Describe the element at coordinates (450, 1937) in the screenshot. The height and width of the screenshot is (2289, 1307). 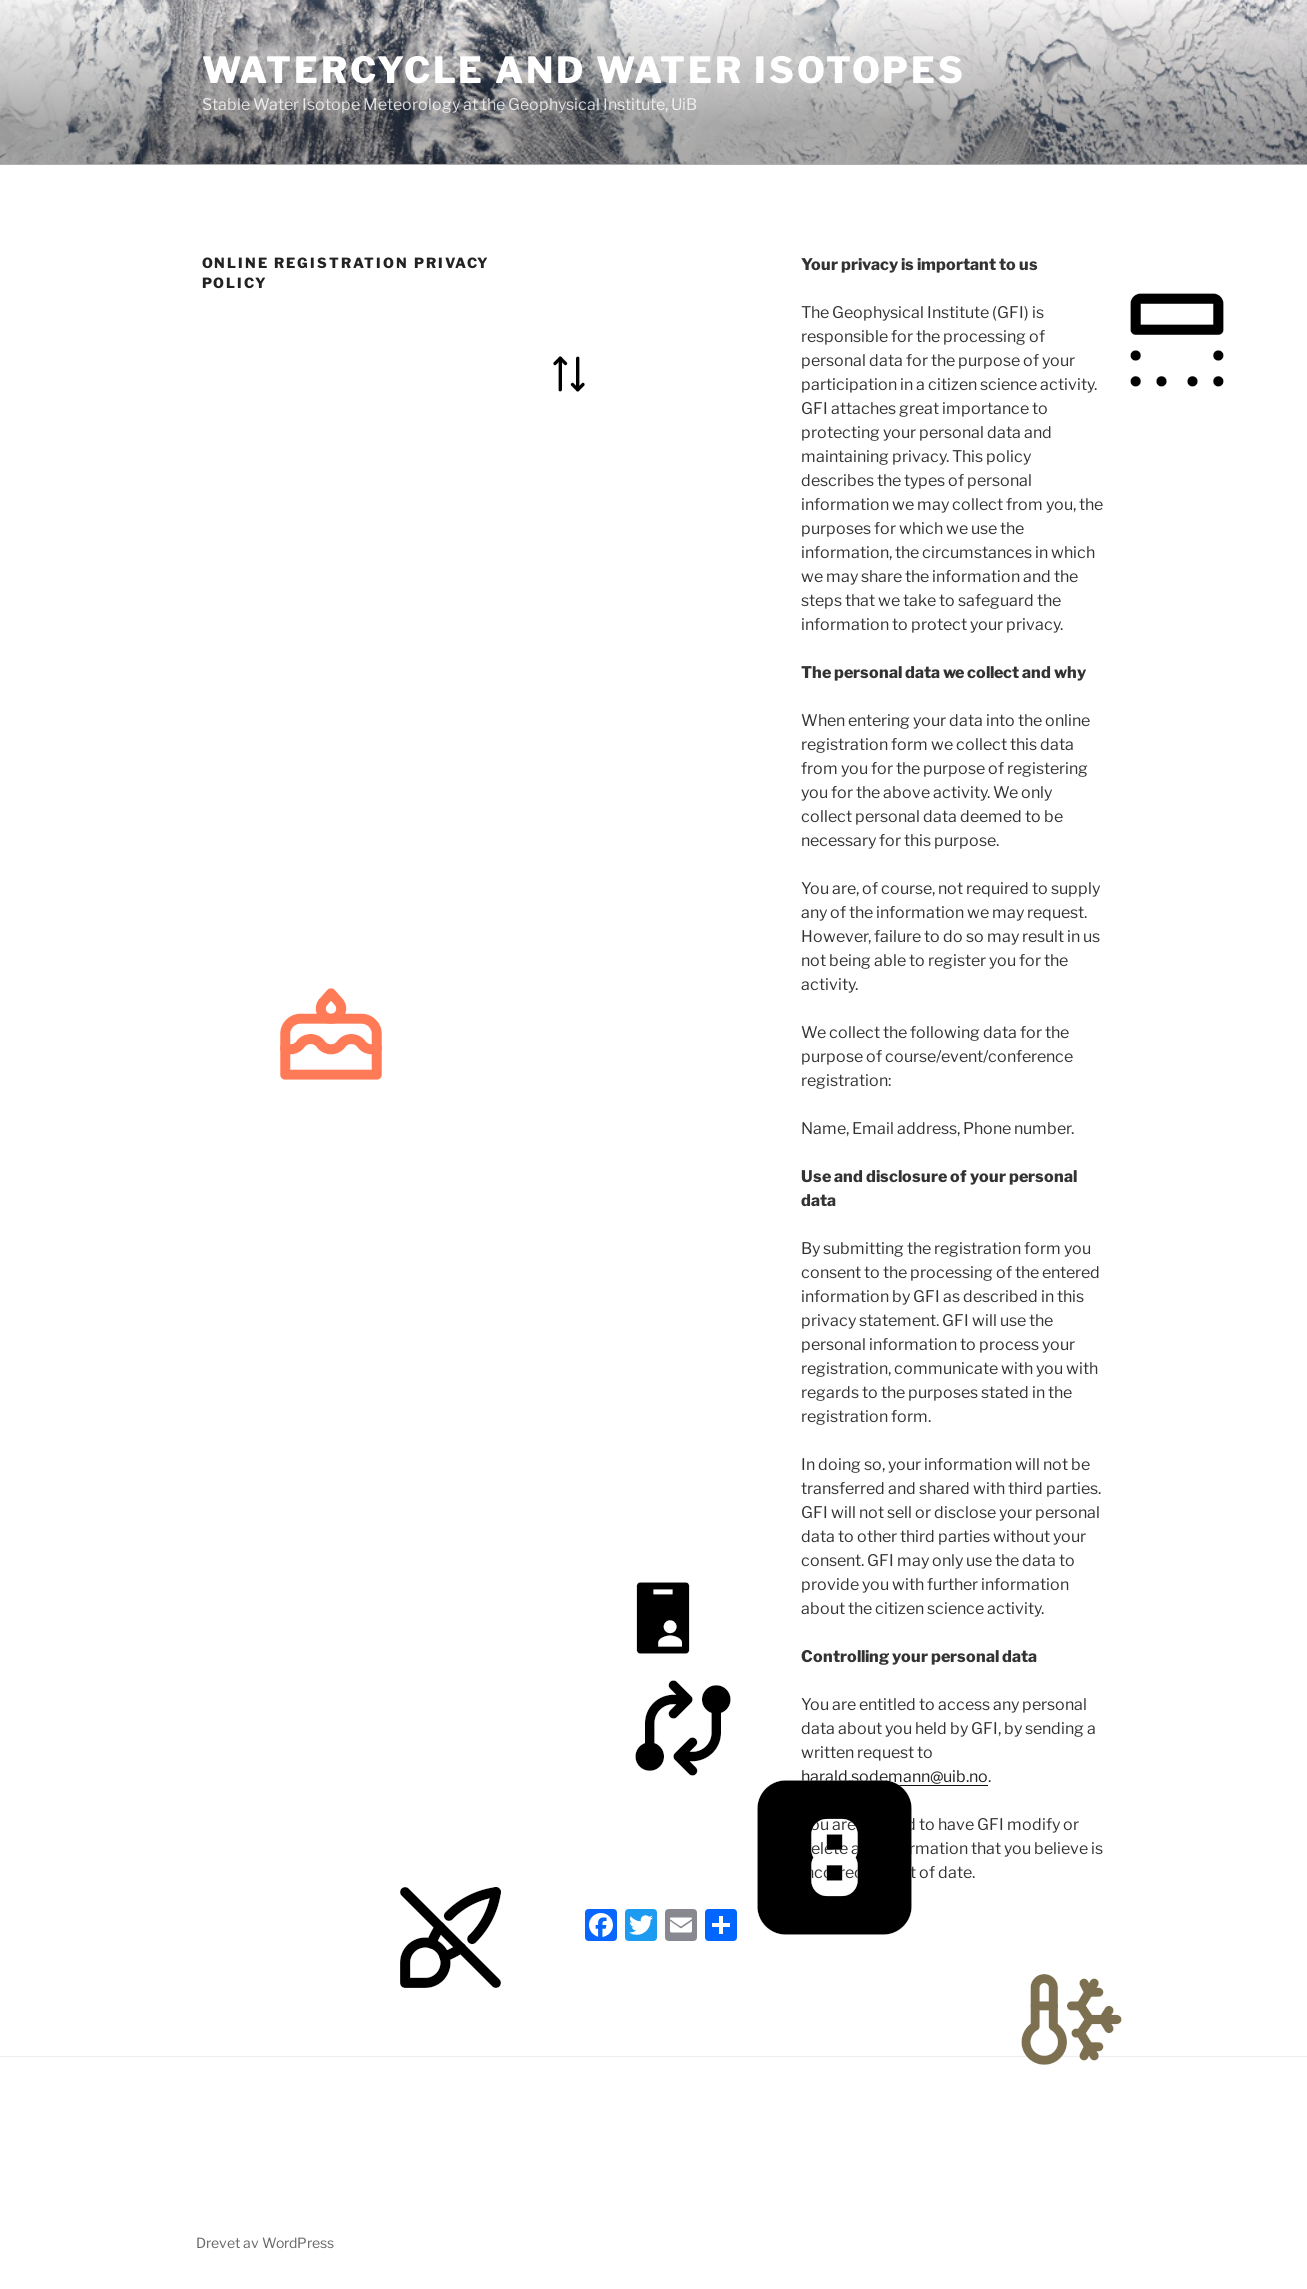
I see `disable brush tool` at that location.